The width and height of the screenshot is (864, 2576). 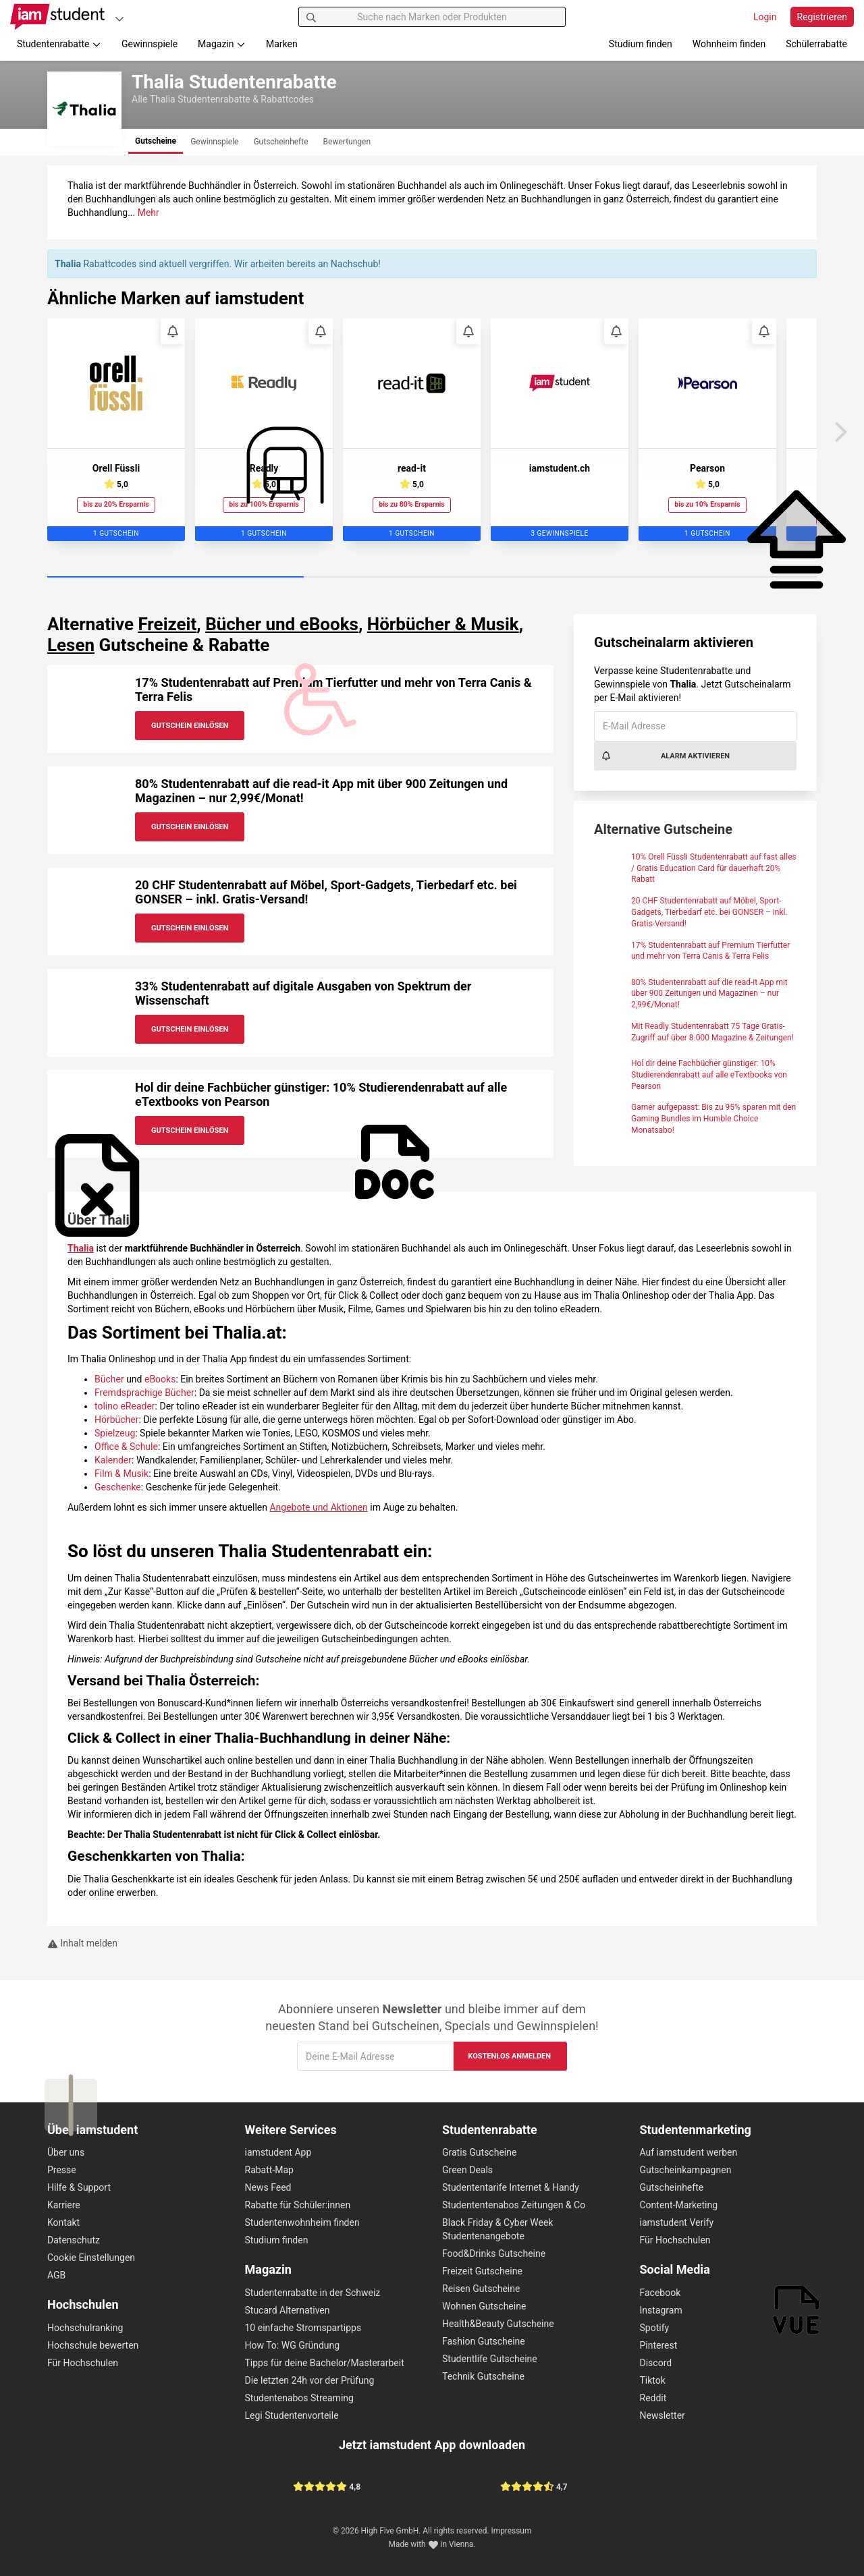 I want to click on upload multiple files or items, so click(x=796, y=543).